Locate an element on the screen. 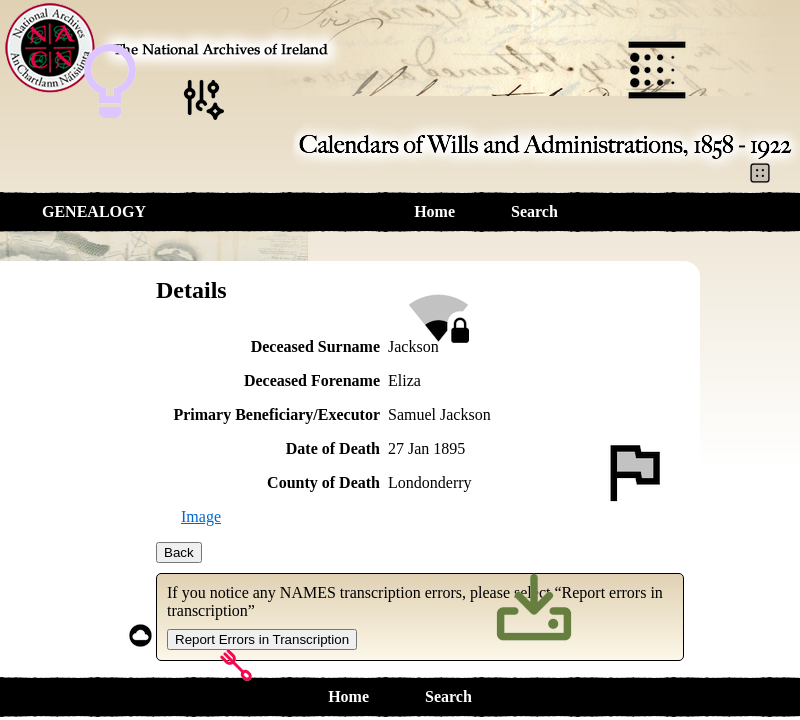 Image resolution: width=800 pixels, height=720 pixels. access cloud storage is located at coordinates (140, 635).